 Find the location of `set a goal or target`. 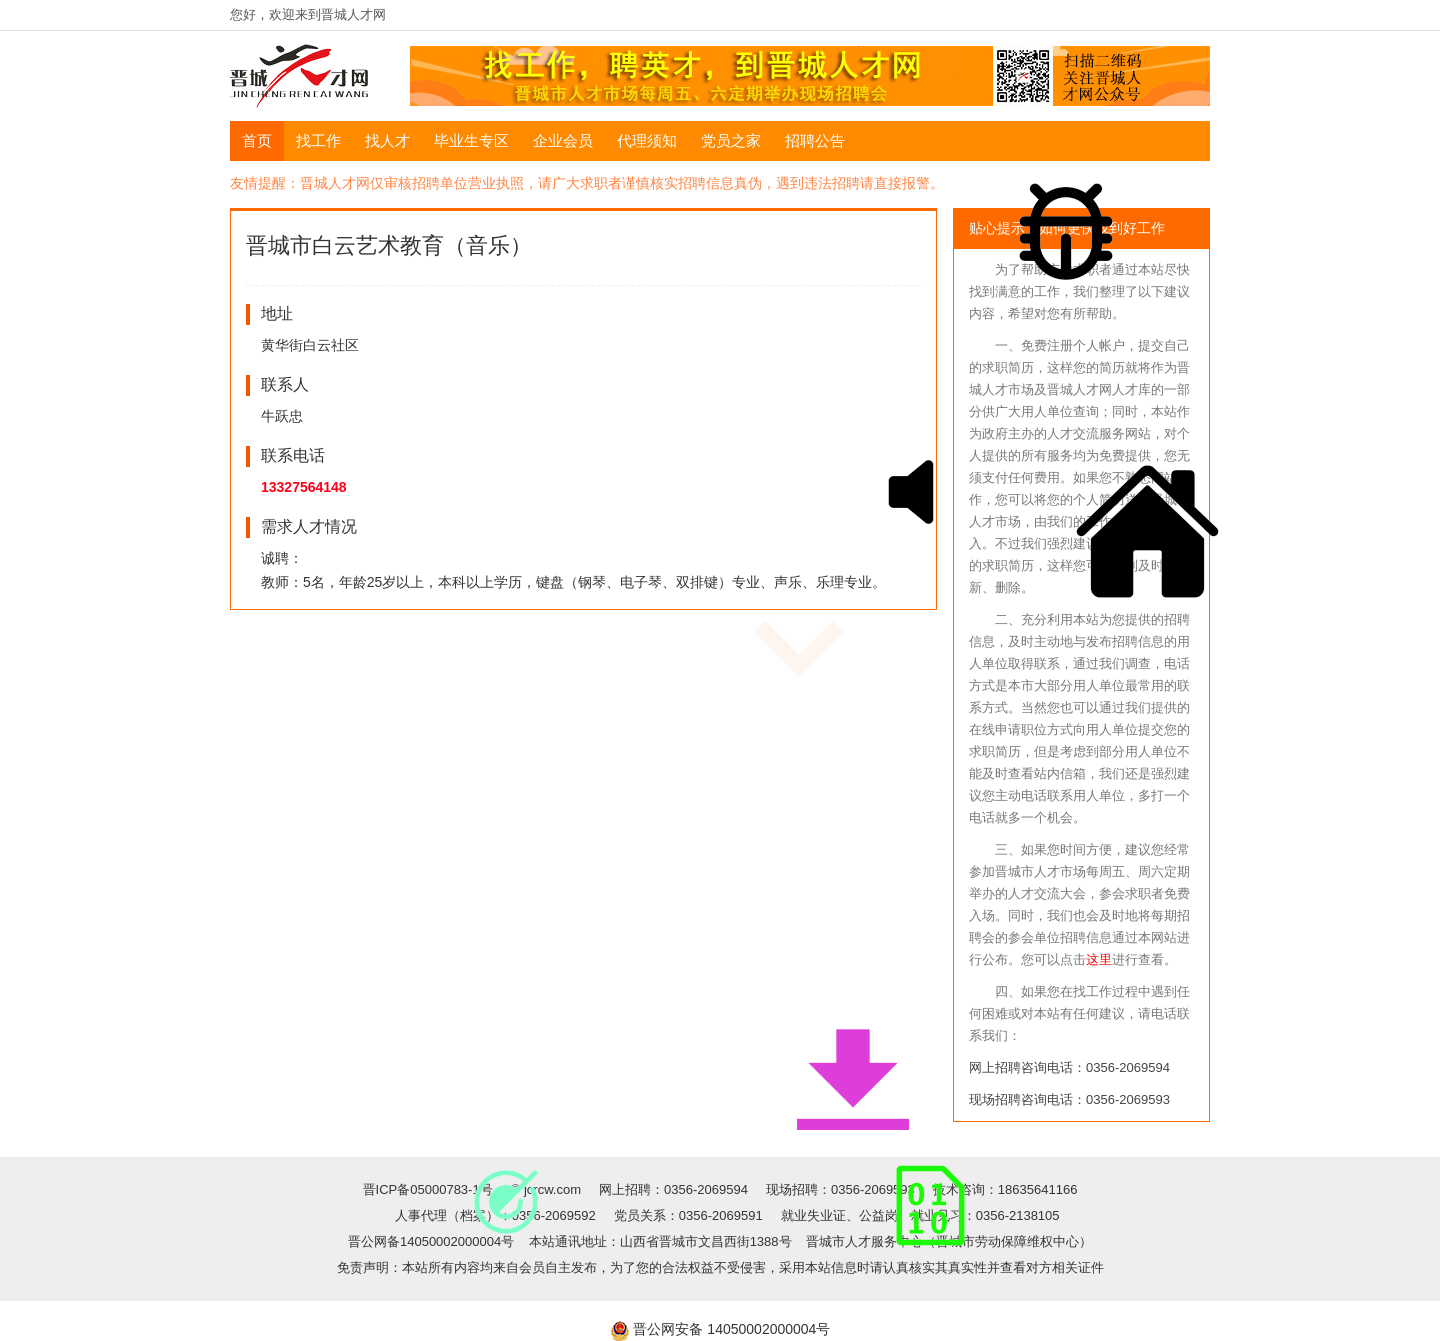

set a goal or target is located at coordinates (506, 1202).